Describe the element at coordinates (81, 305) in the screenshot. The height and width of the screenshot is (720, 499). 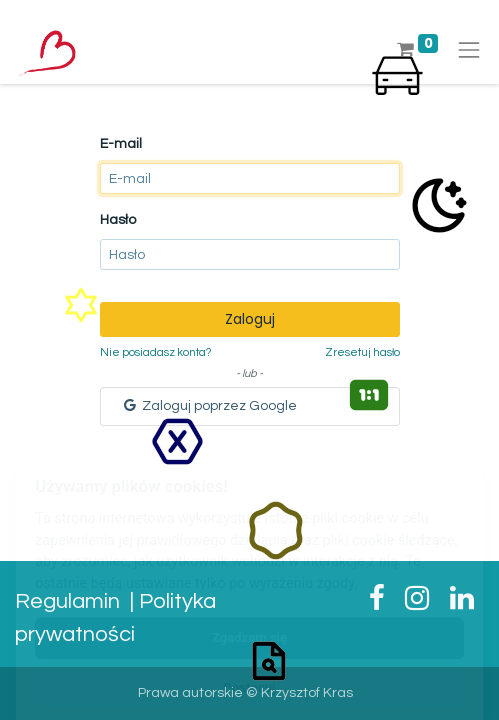
I see `indicates jewish or kosher-related content` at that location.